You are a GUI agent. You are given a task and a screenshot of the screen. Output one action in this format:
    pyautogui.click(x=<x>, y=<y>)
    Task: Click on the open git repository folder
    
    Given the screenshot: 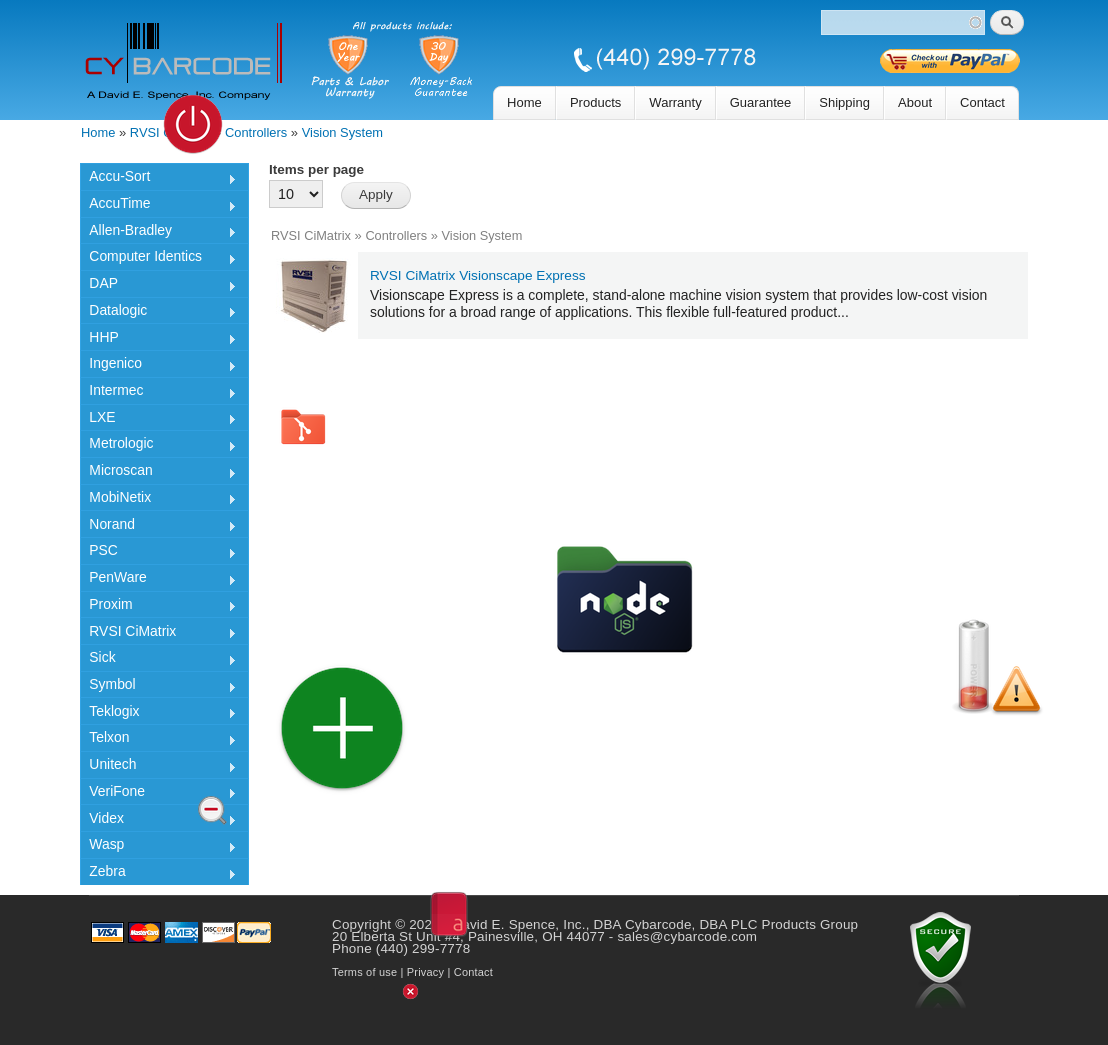 What is the action you would take?
    pyautogui.click(x=303, y=428)
    